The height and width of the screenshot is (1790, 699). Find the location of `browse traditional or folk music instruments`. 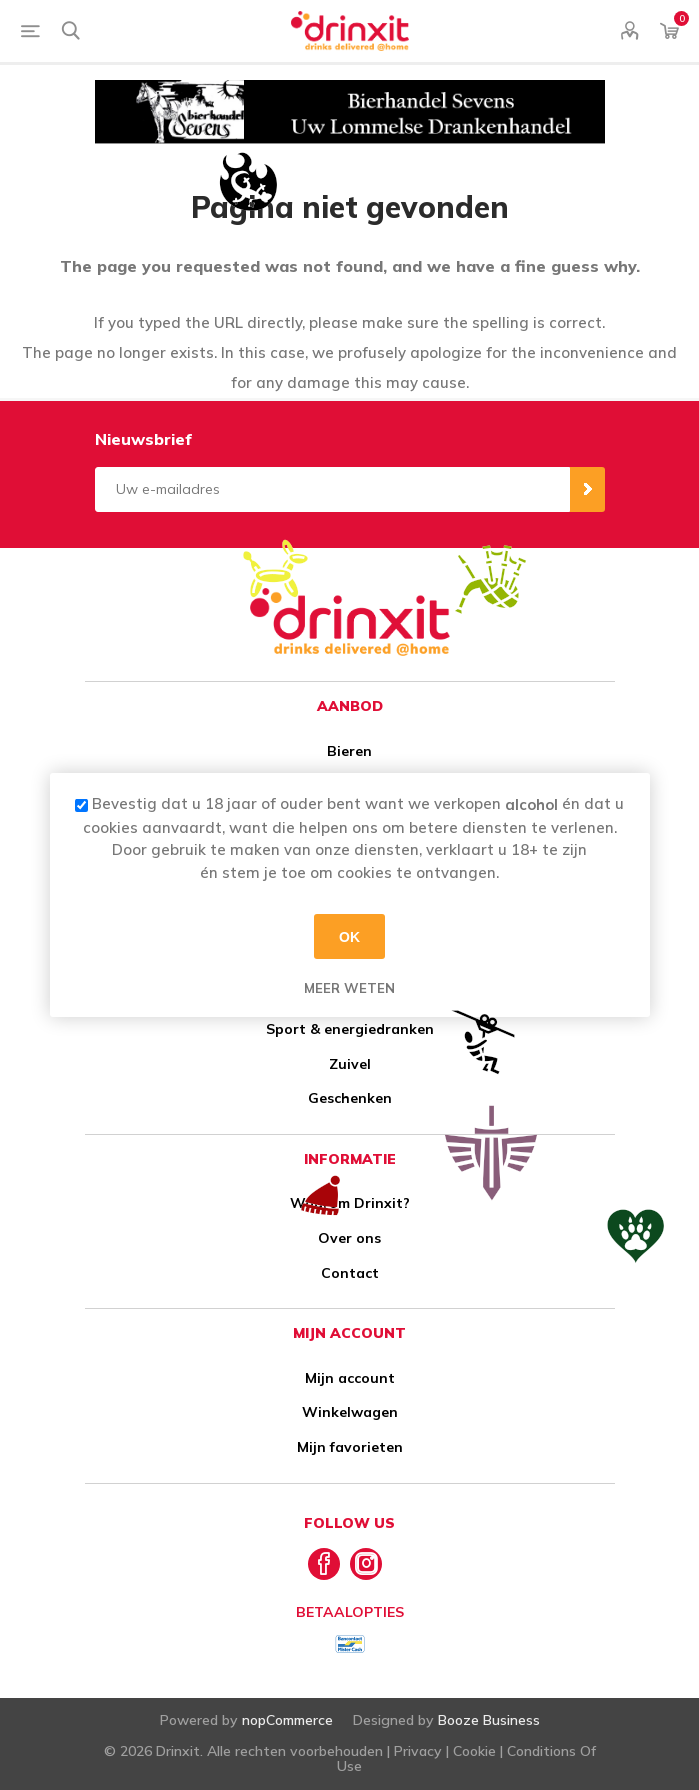

browse traditional or folk music instruments is located at coordinates (490, 579).